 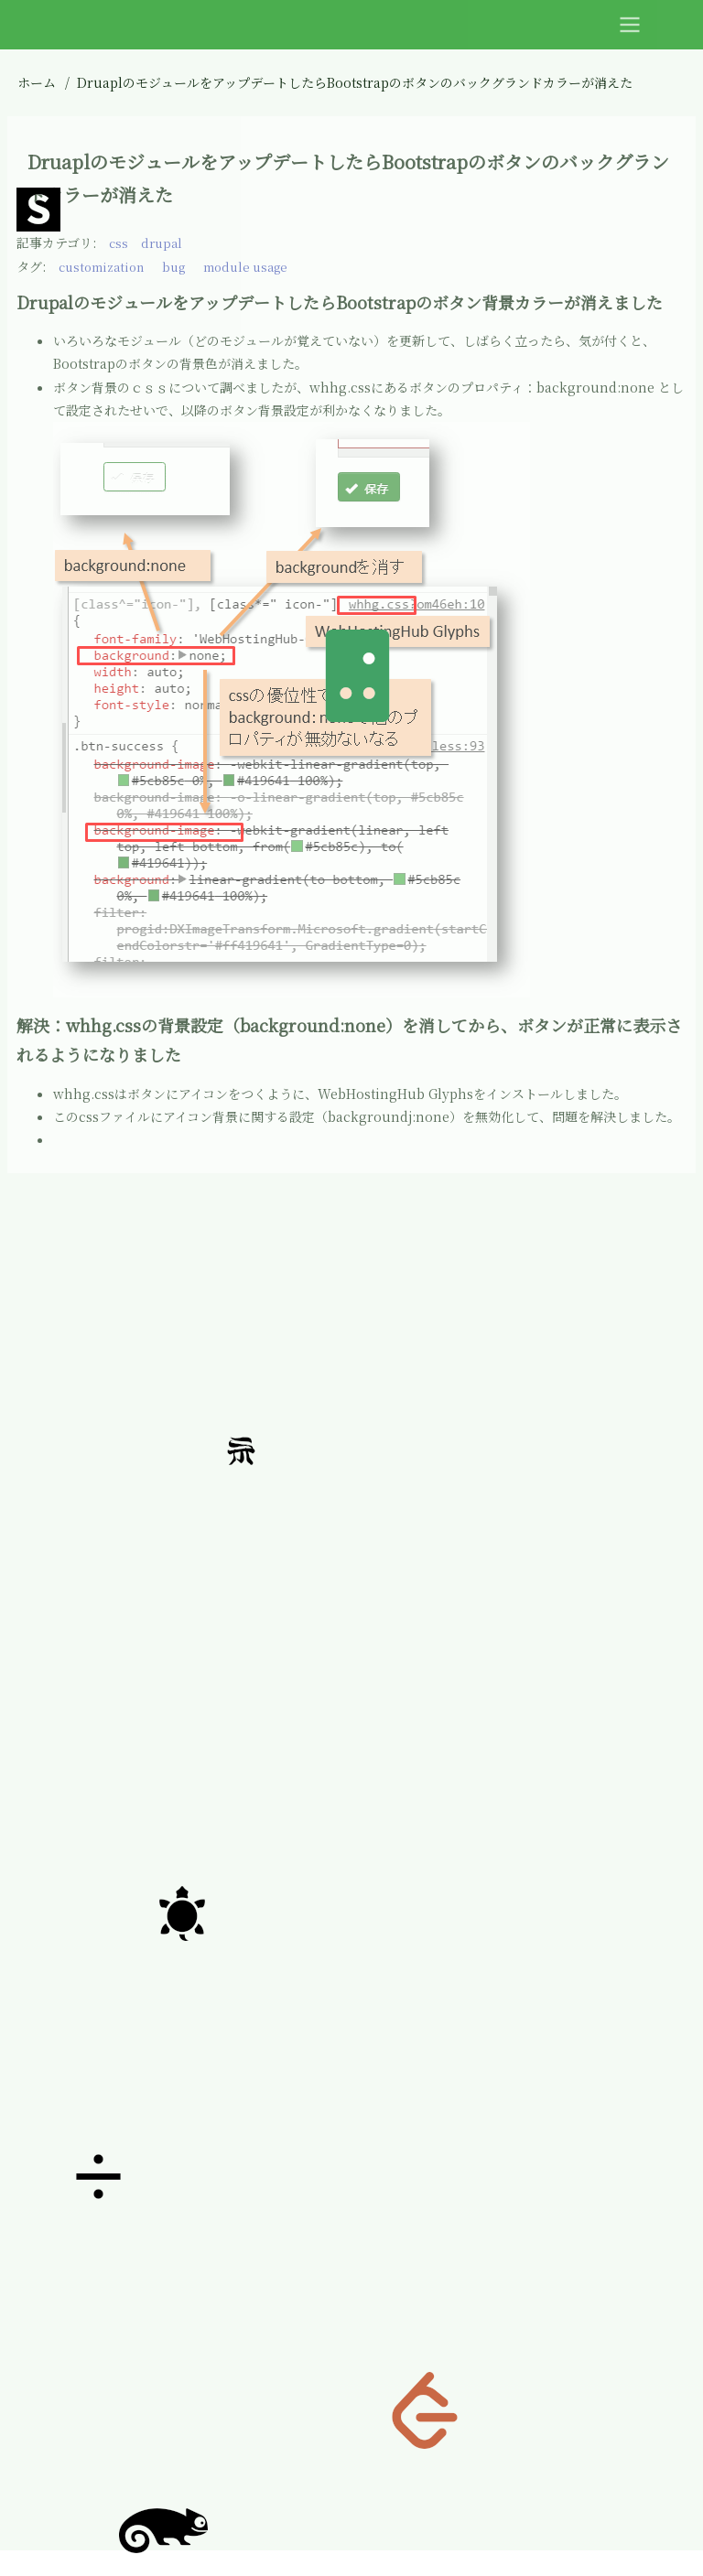 I want to click on go to the Galaxus website or app, so click(x=182, y=1913).